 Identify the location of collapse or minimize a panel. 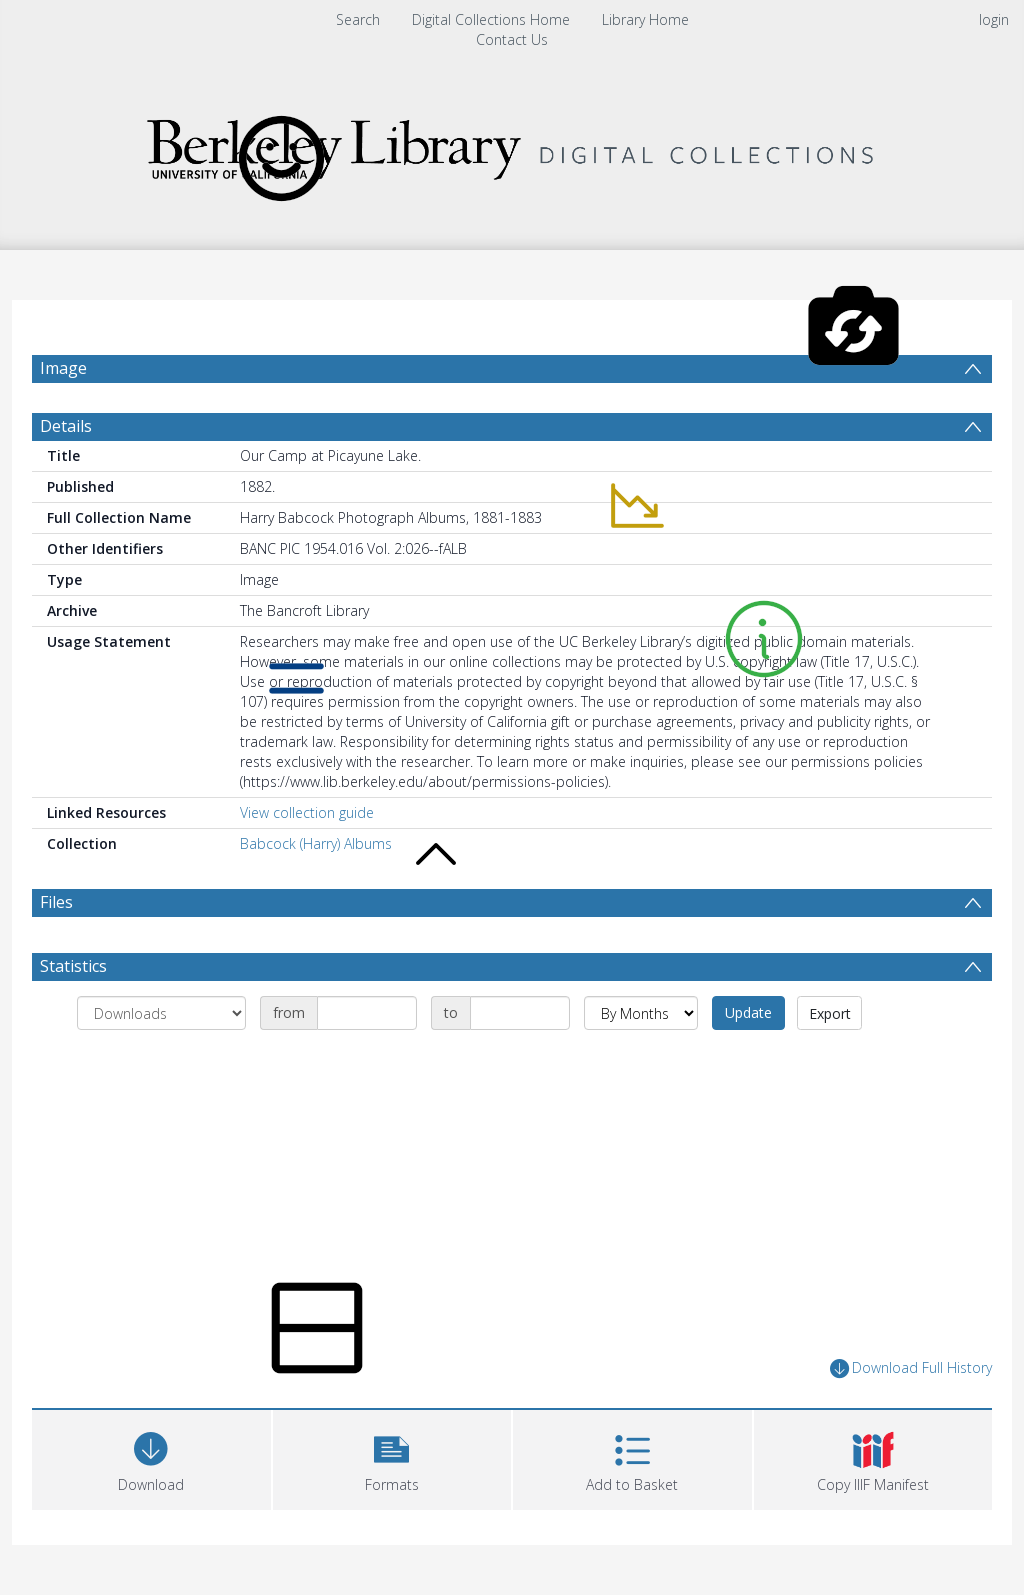
(436, 865).